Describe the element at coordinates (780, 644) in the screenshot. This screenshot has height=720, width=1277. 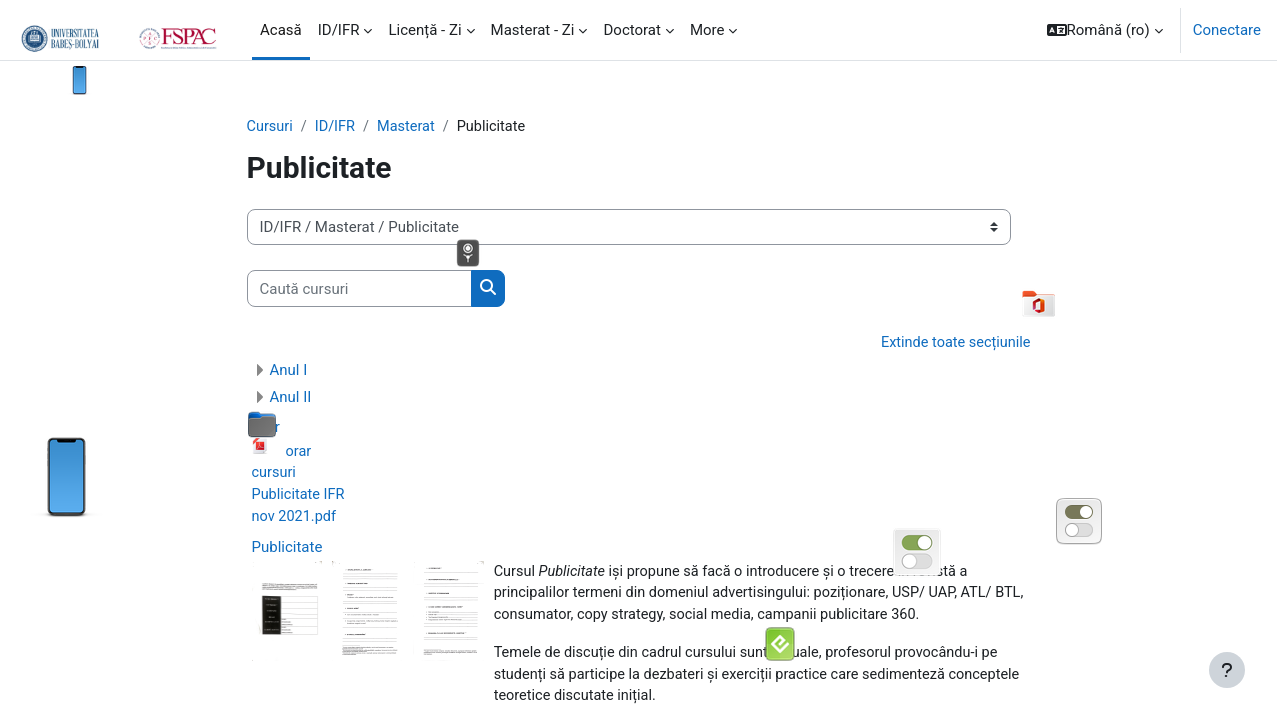
I see `an epub ebook file` at that location.